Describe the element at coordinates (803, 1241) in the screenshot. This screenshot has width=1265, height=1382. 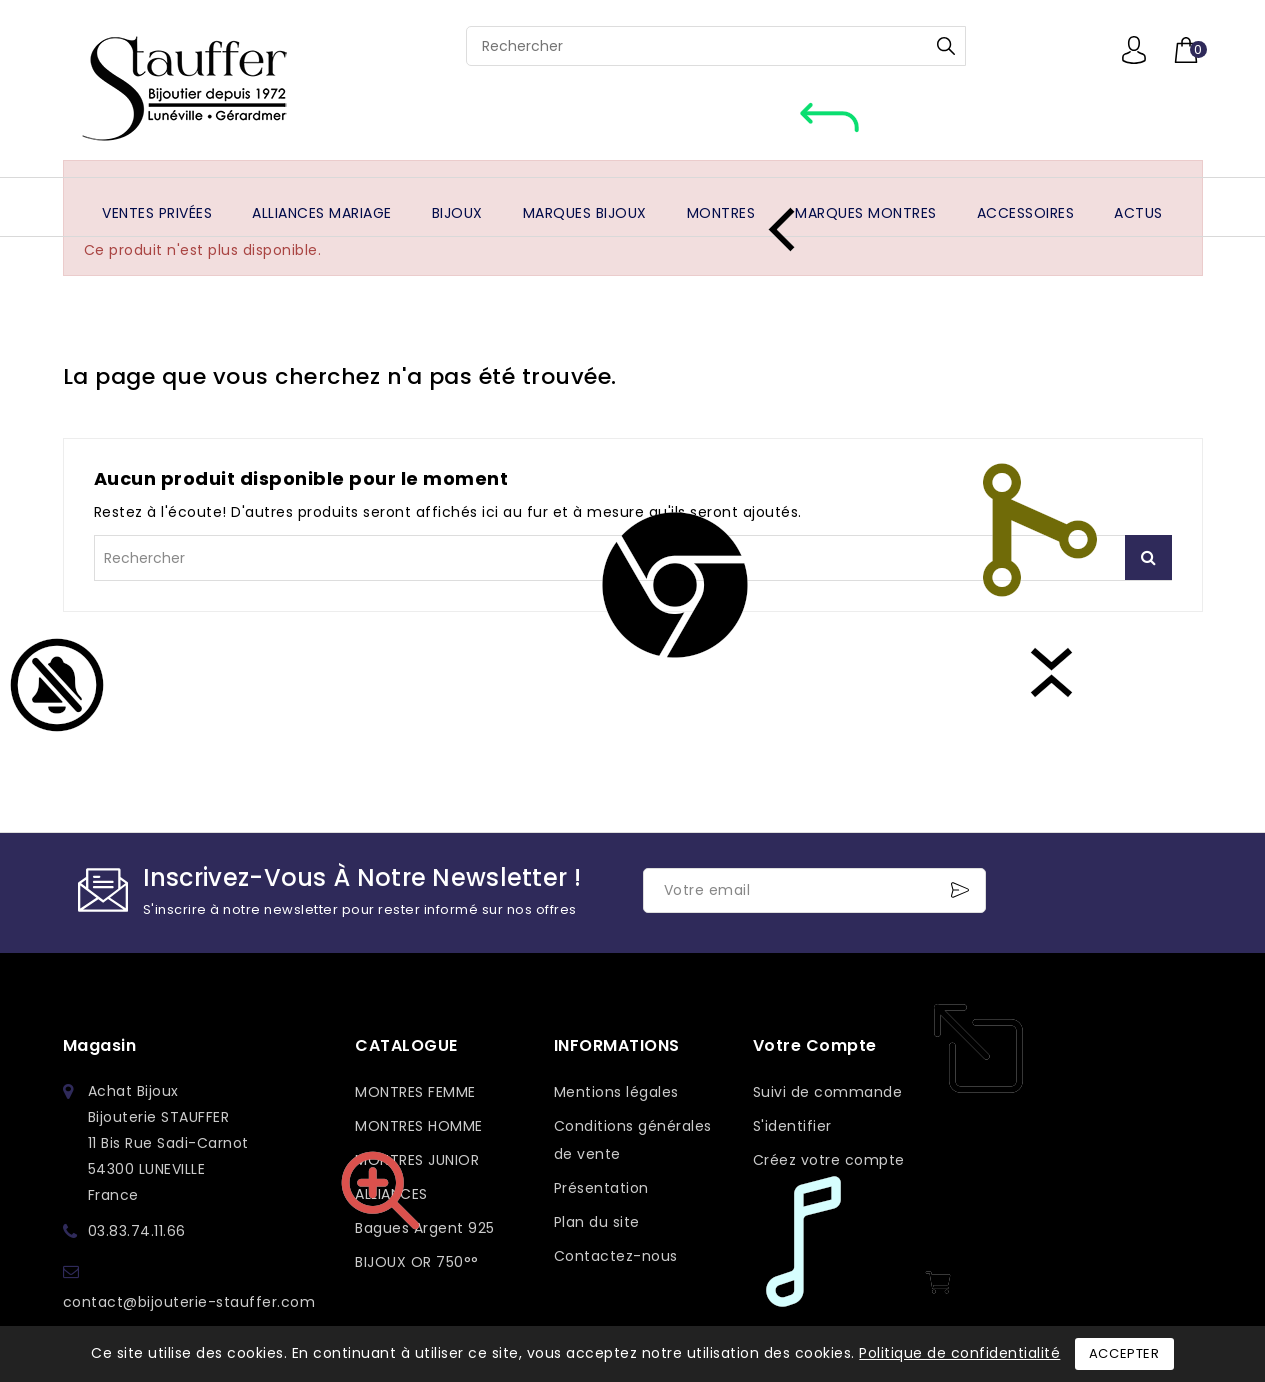
I see `play or access music` at that location.